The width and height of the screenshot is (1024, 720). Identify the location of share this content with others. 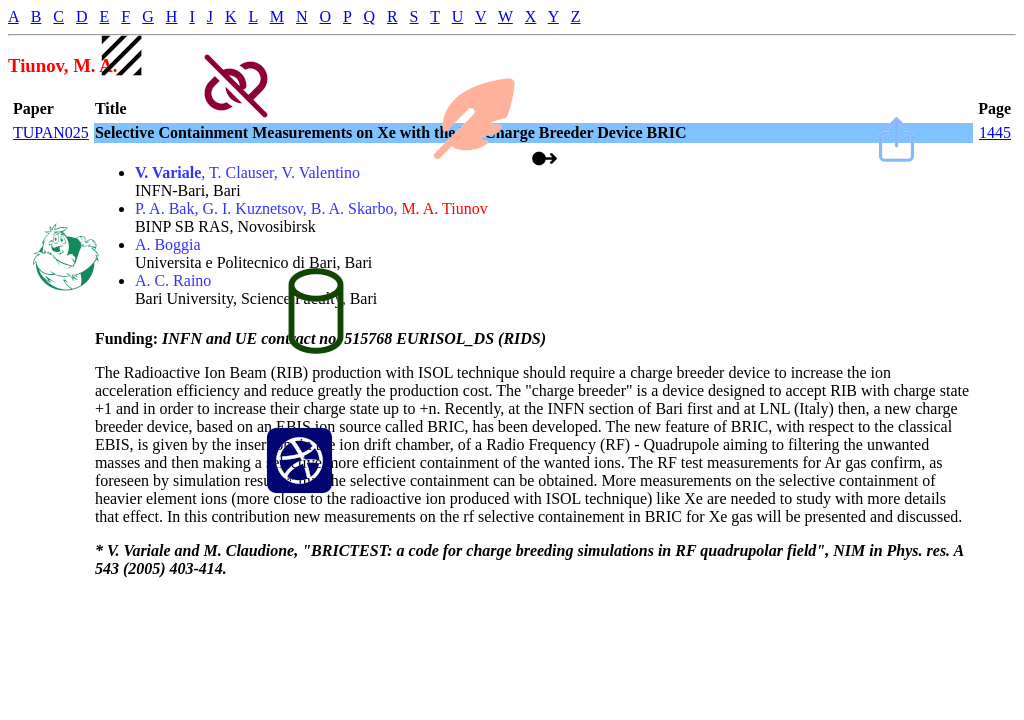
(896, 139).